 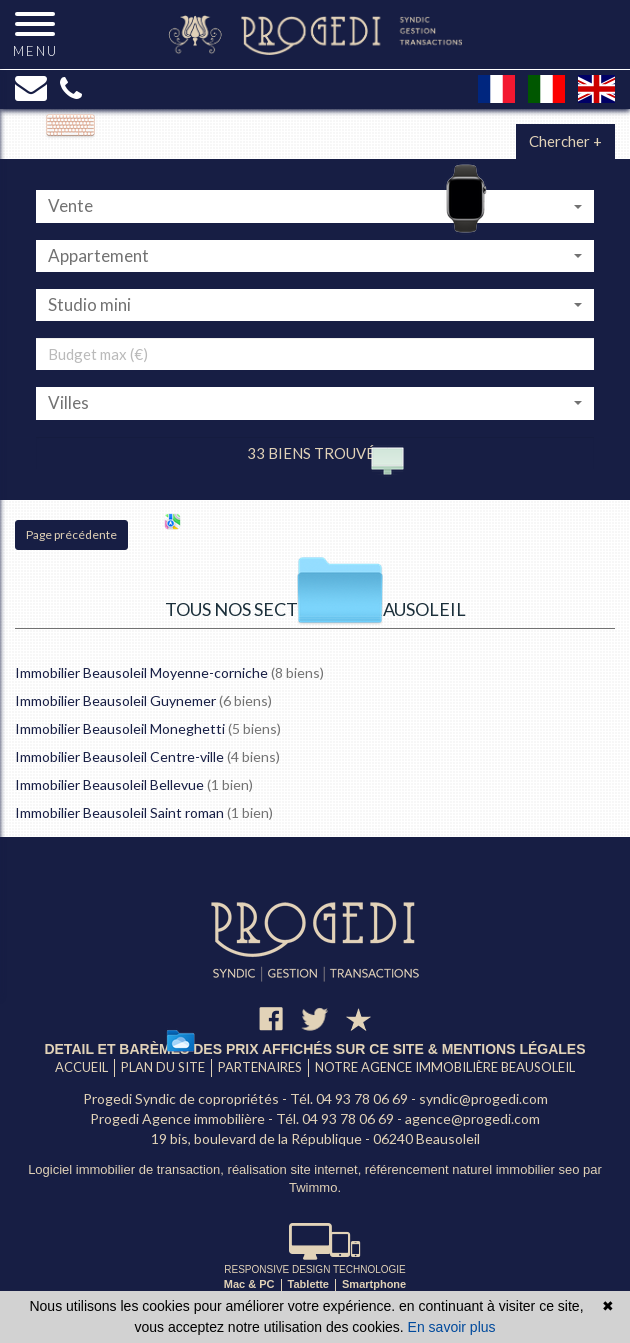 I want to click on open apple maps application, so click(x=172, y=521).